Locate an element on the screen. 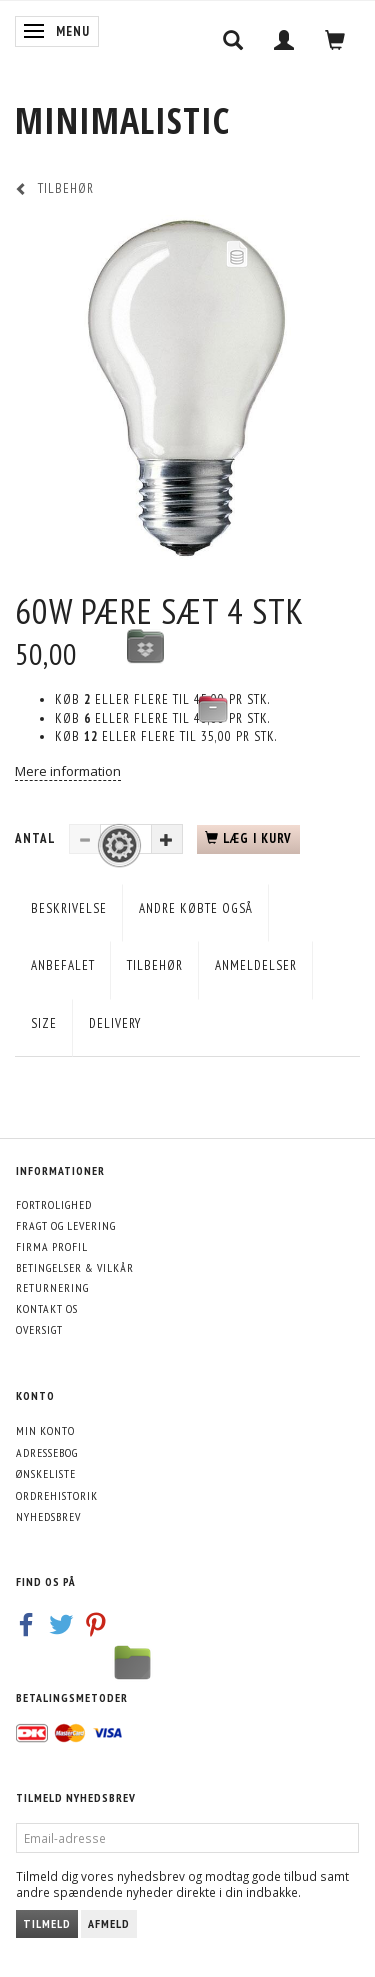 The image size is (375, 1977). drop files here to move them into this folder is located at coordinates (132, 1662).